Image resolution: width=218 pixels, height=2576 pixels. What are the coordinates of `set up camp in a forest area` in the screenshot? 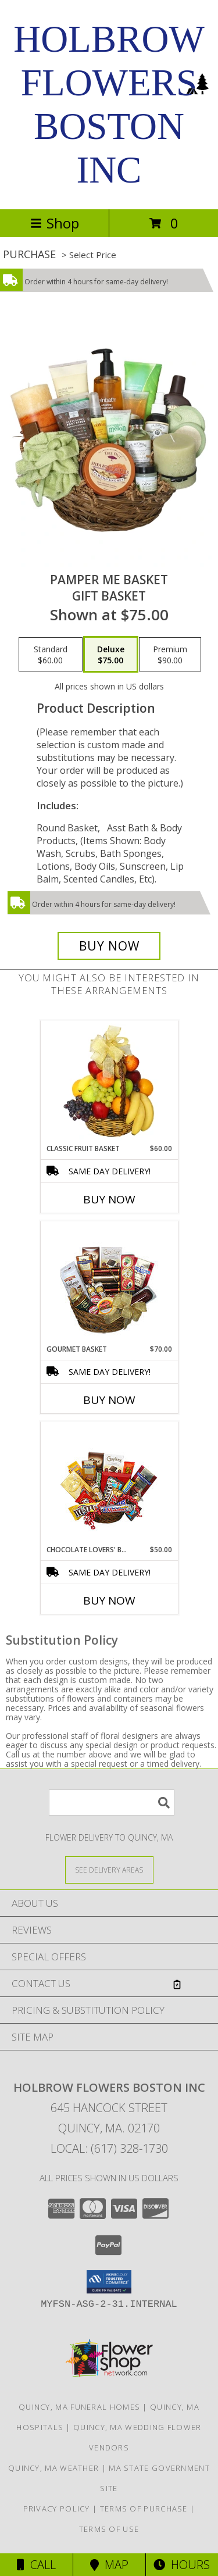 It's located at (198, 84).